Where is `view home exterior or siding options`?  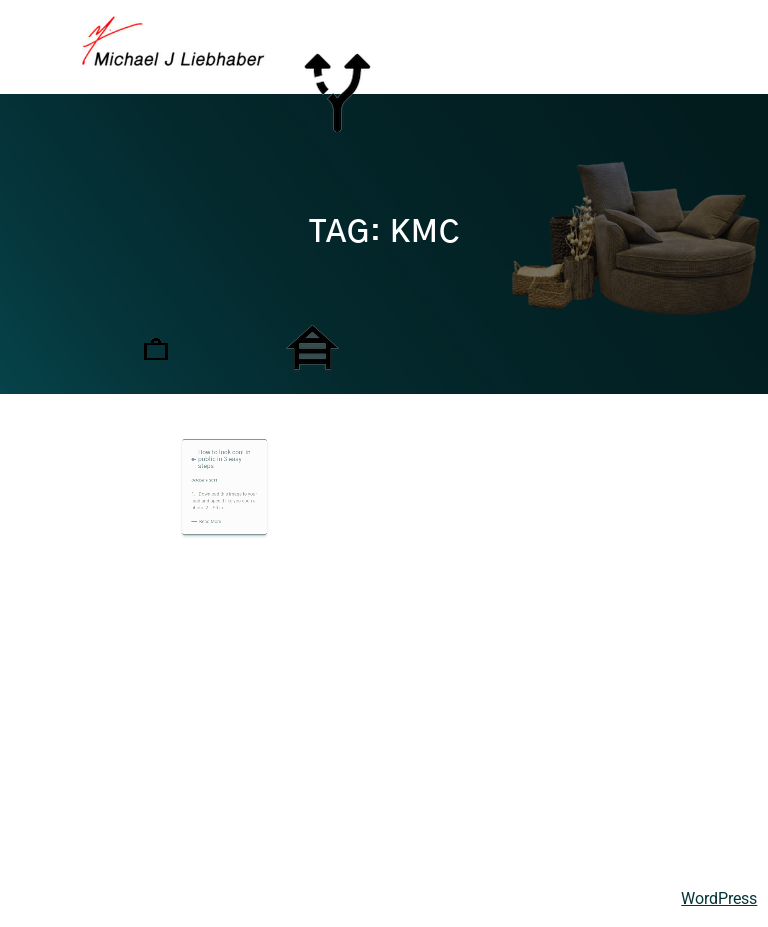
view home exterior or siding options is located at coordinates (312, 348).